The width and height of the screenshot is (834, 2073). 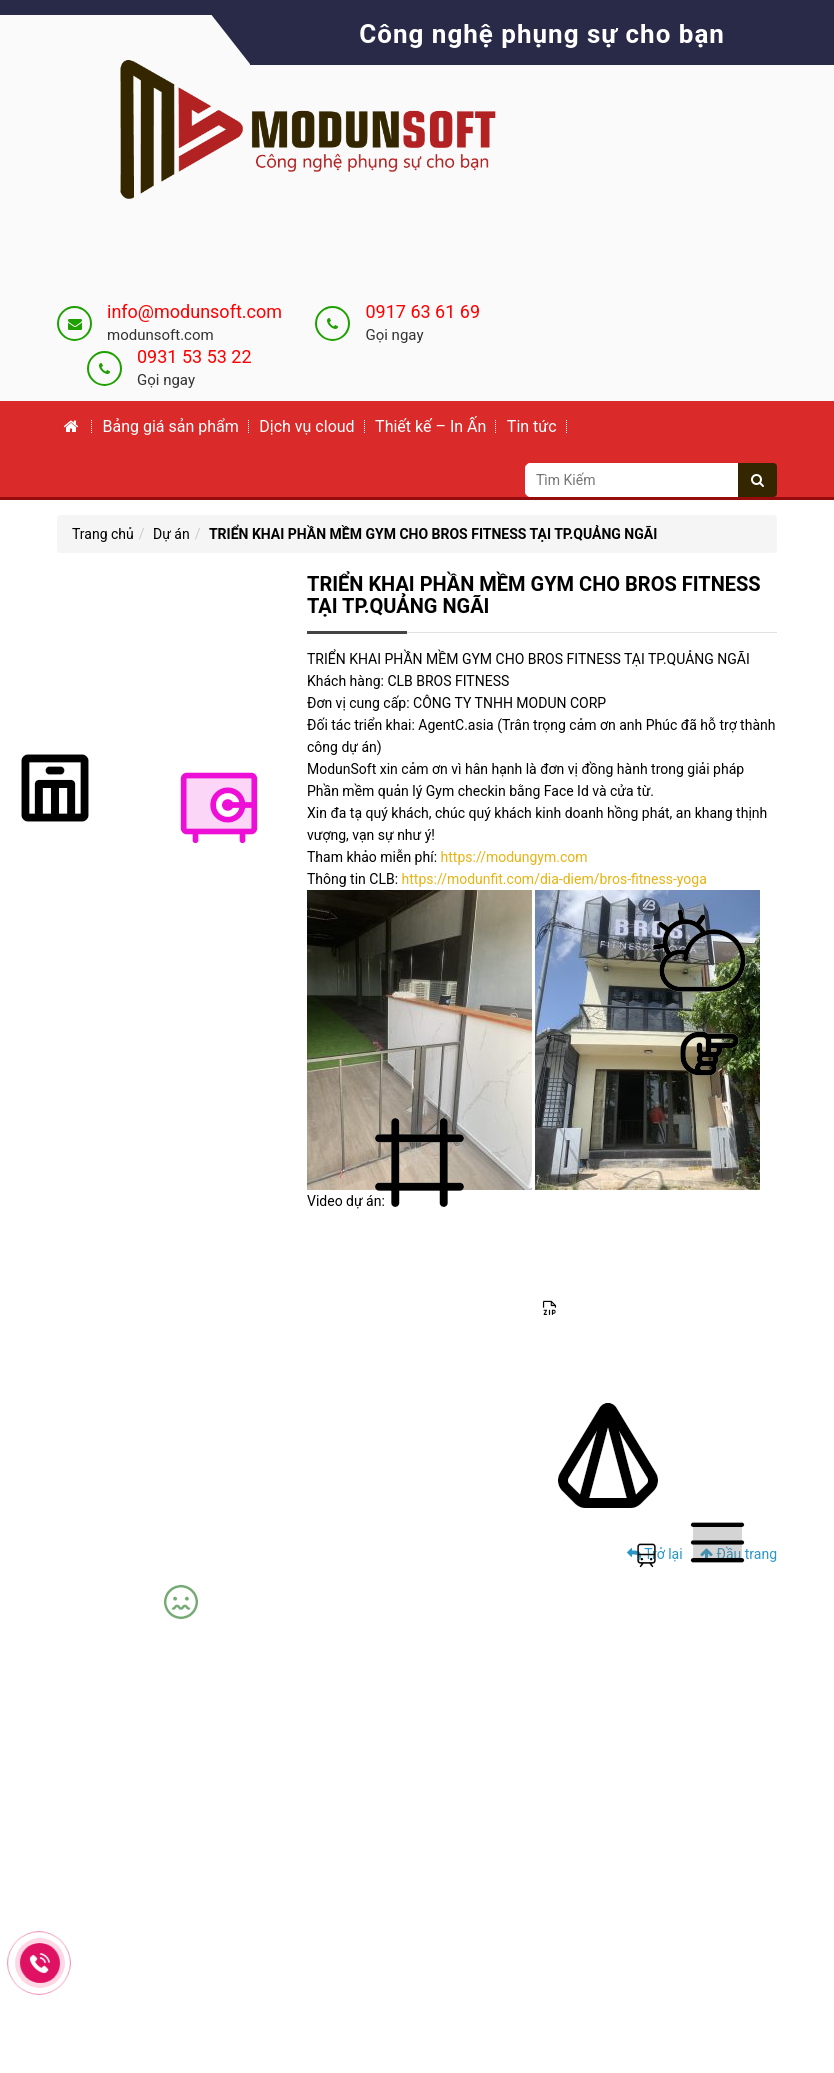 I want to click on indicates partly cloudy weather conditions, so click(x=699, y=952).